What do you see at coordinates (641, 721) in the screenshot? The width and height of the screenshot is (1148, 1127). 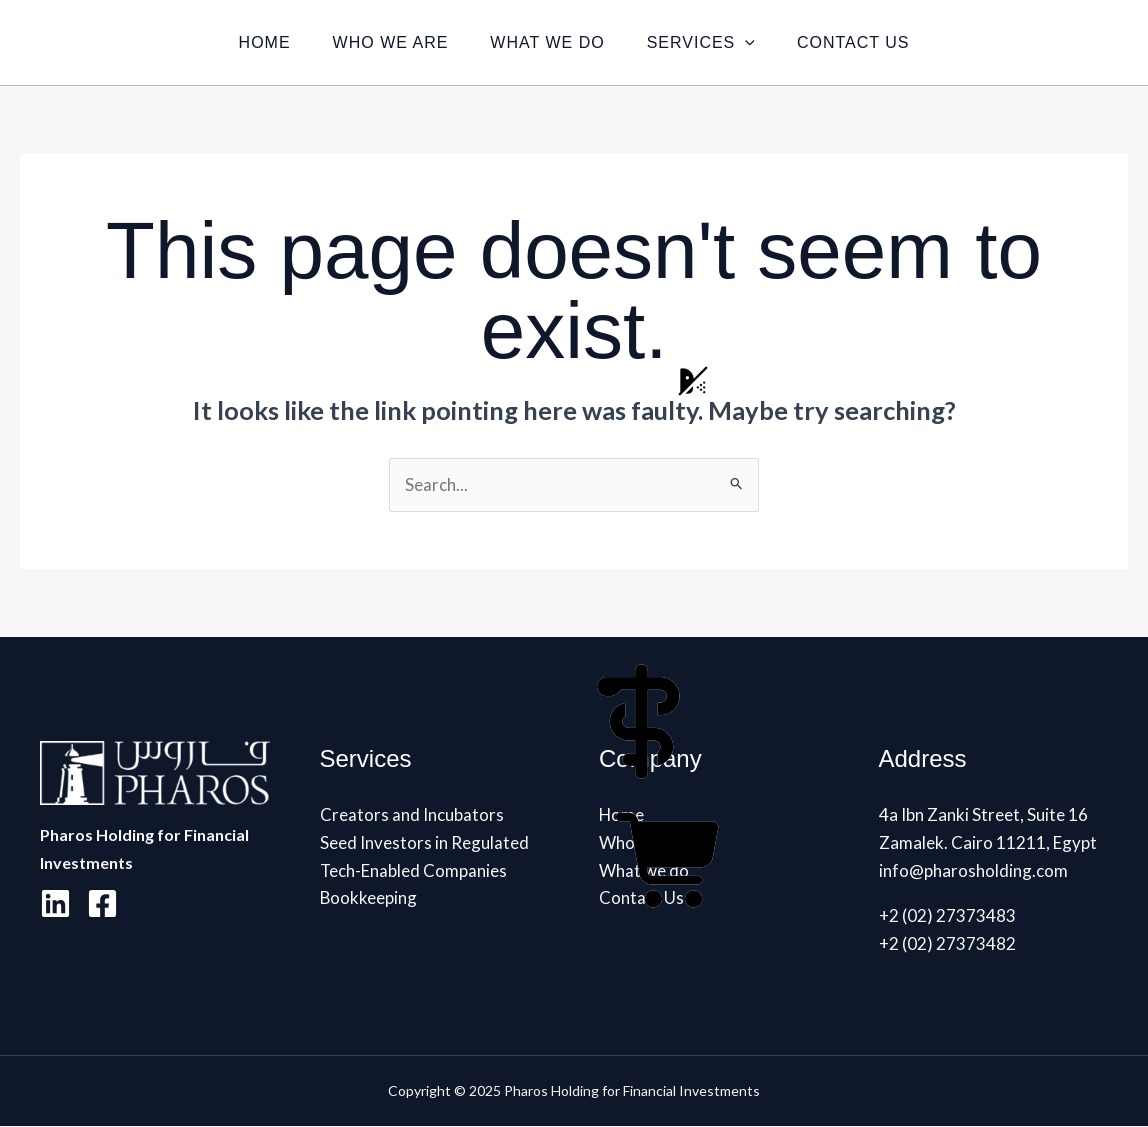 I see `access medical or healthcare services` at bounding box center [641, 721].